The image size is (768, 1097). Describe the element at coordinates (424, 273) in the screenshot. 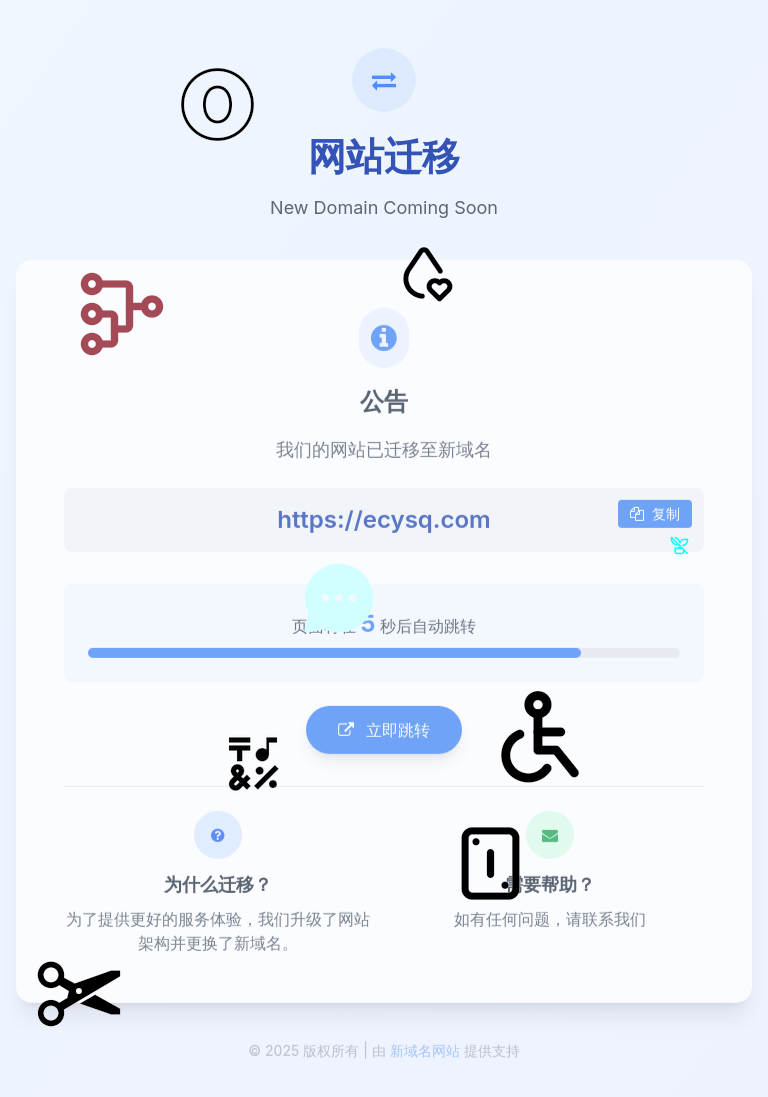

I see `donate blood or support blood donation` at that location.